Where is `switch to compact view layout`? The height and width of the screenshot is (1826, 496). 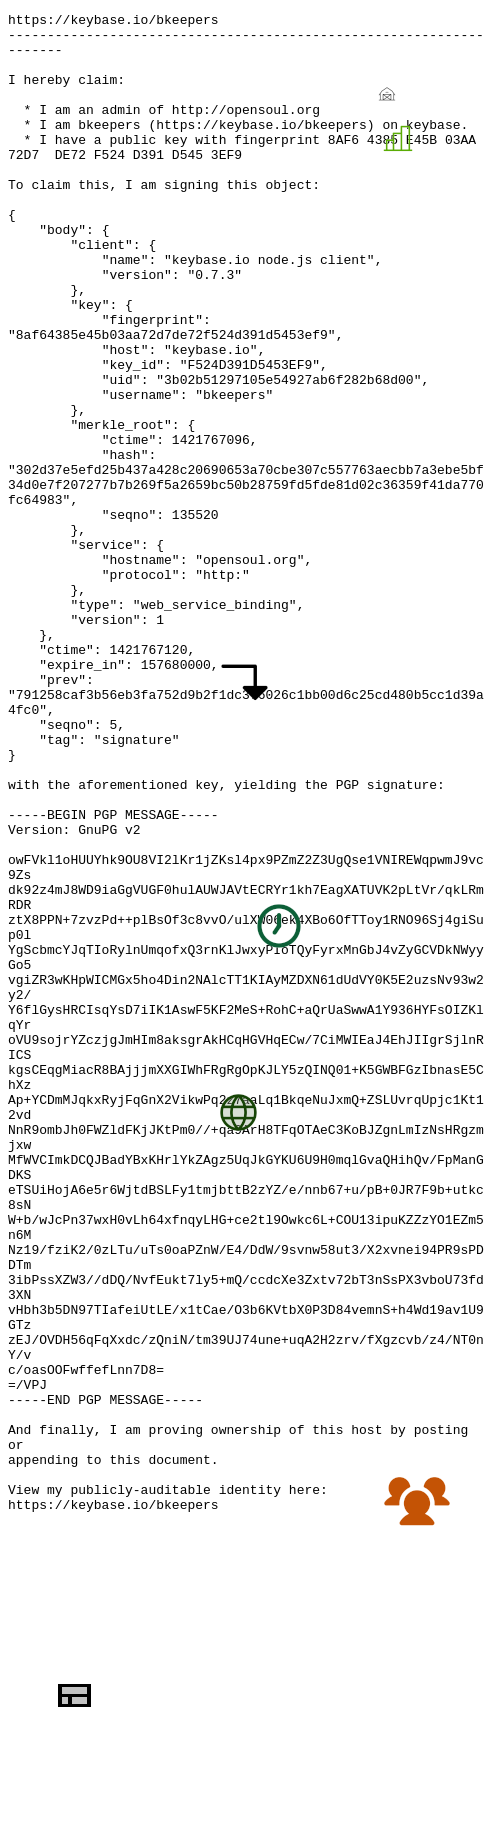 switch to compact view layout is located at coordinates (73, 1695).